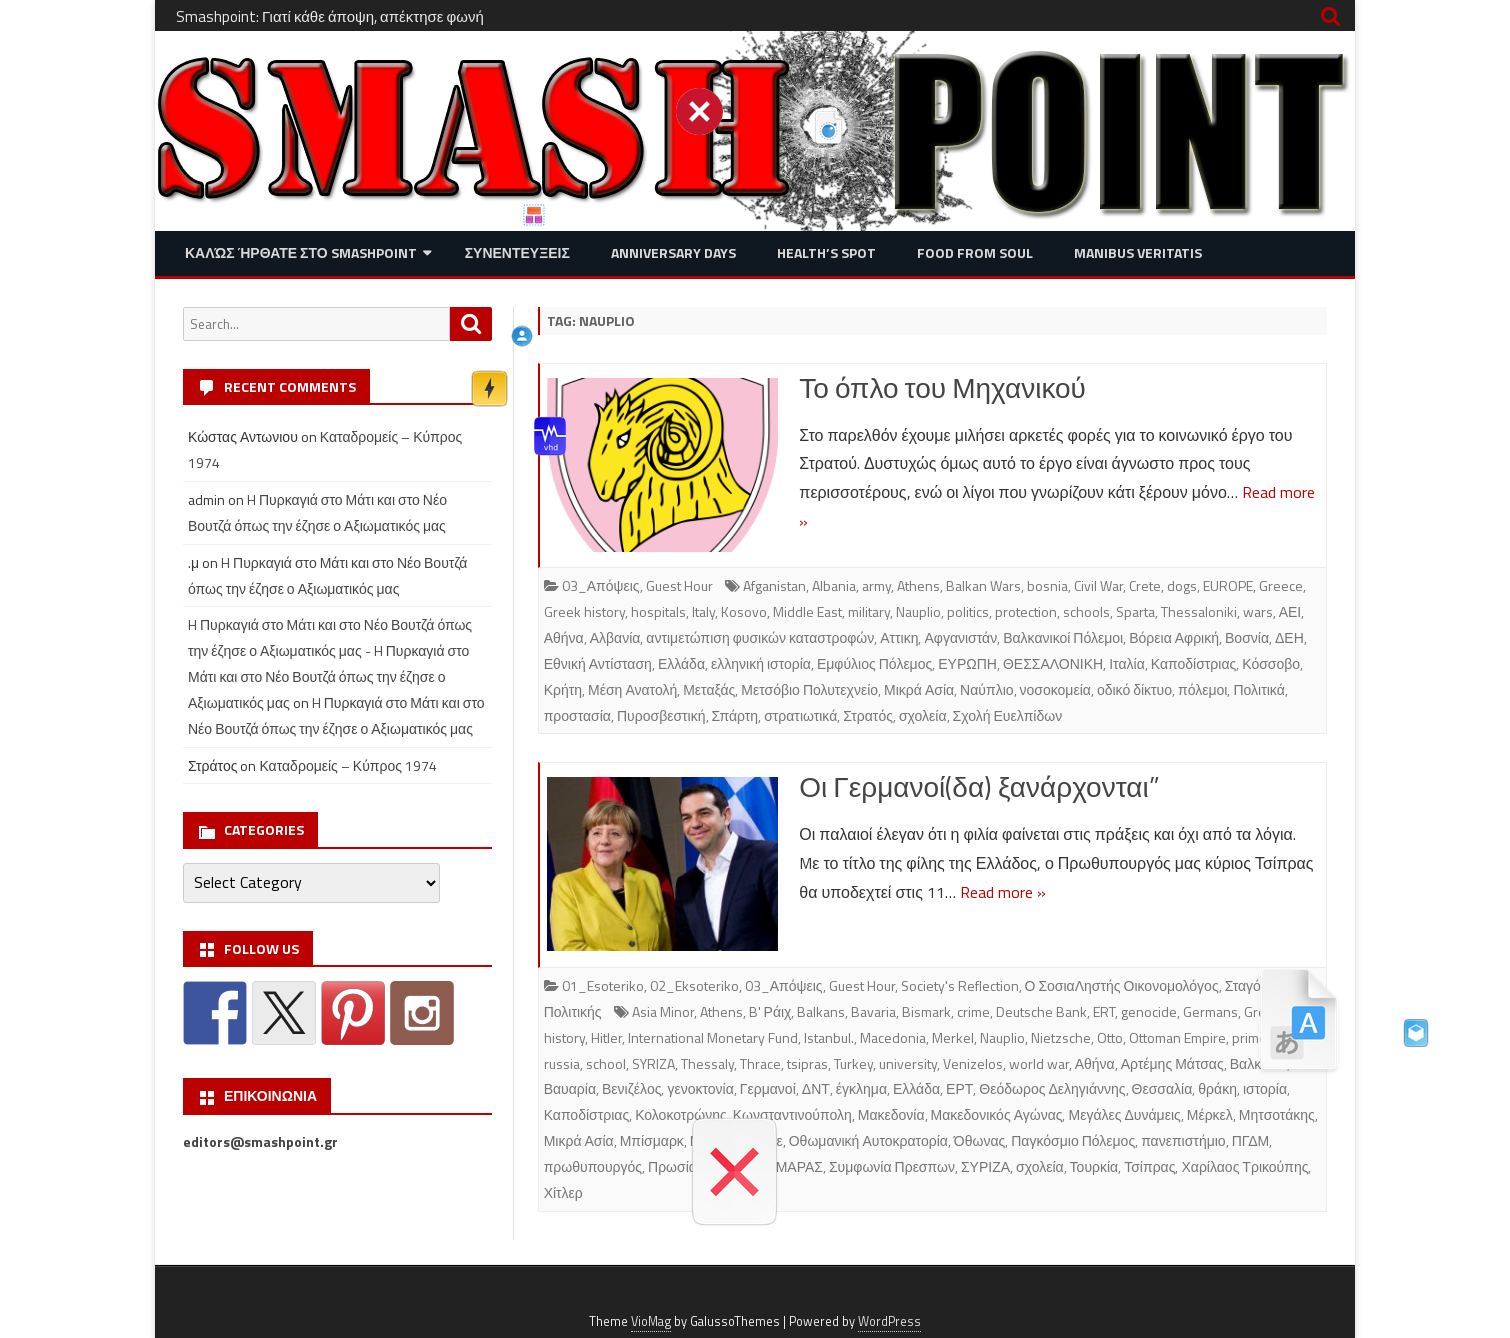  I want to click on indicates a broken or invalid symbolic link, so click(734, 1171).